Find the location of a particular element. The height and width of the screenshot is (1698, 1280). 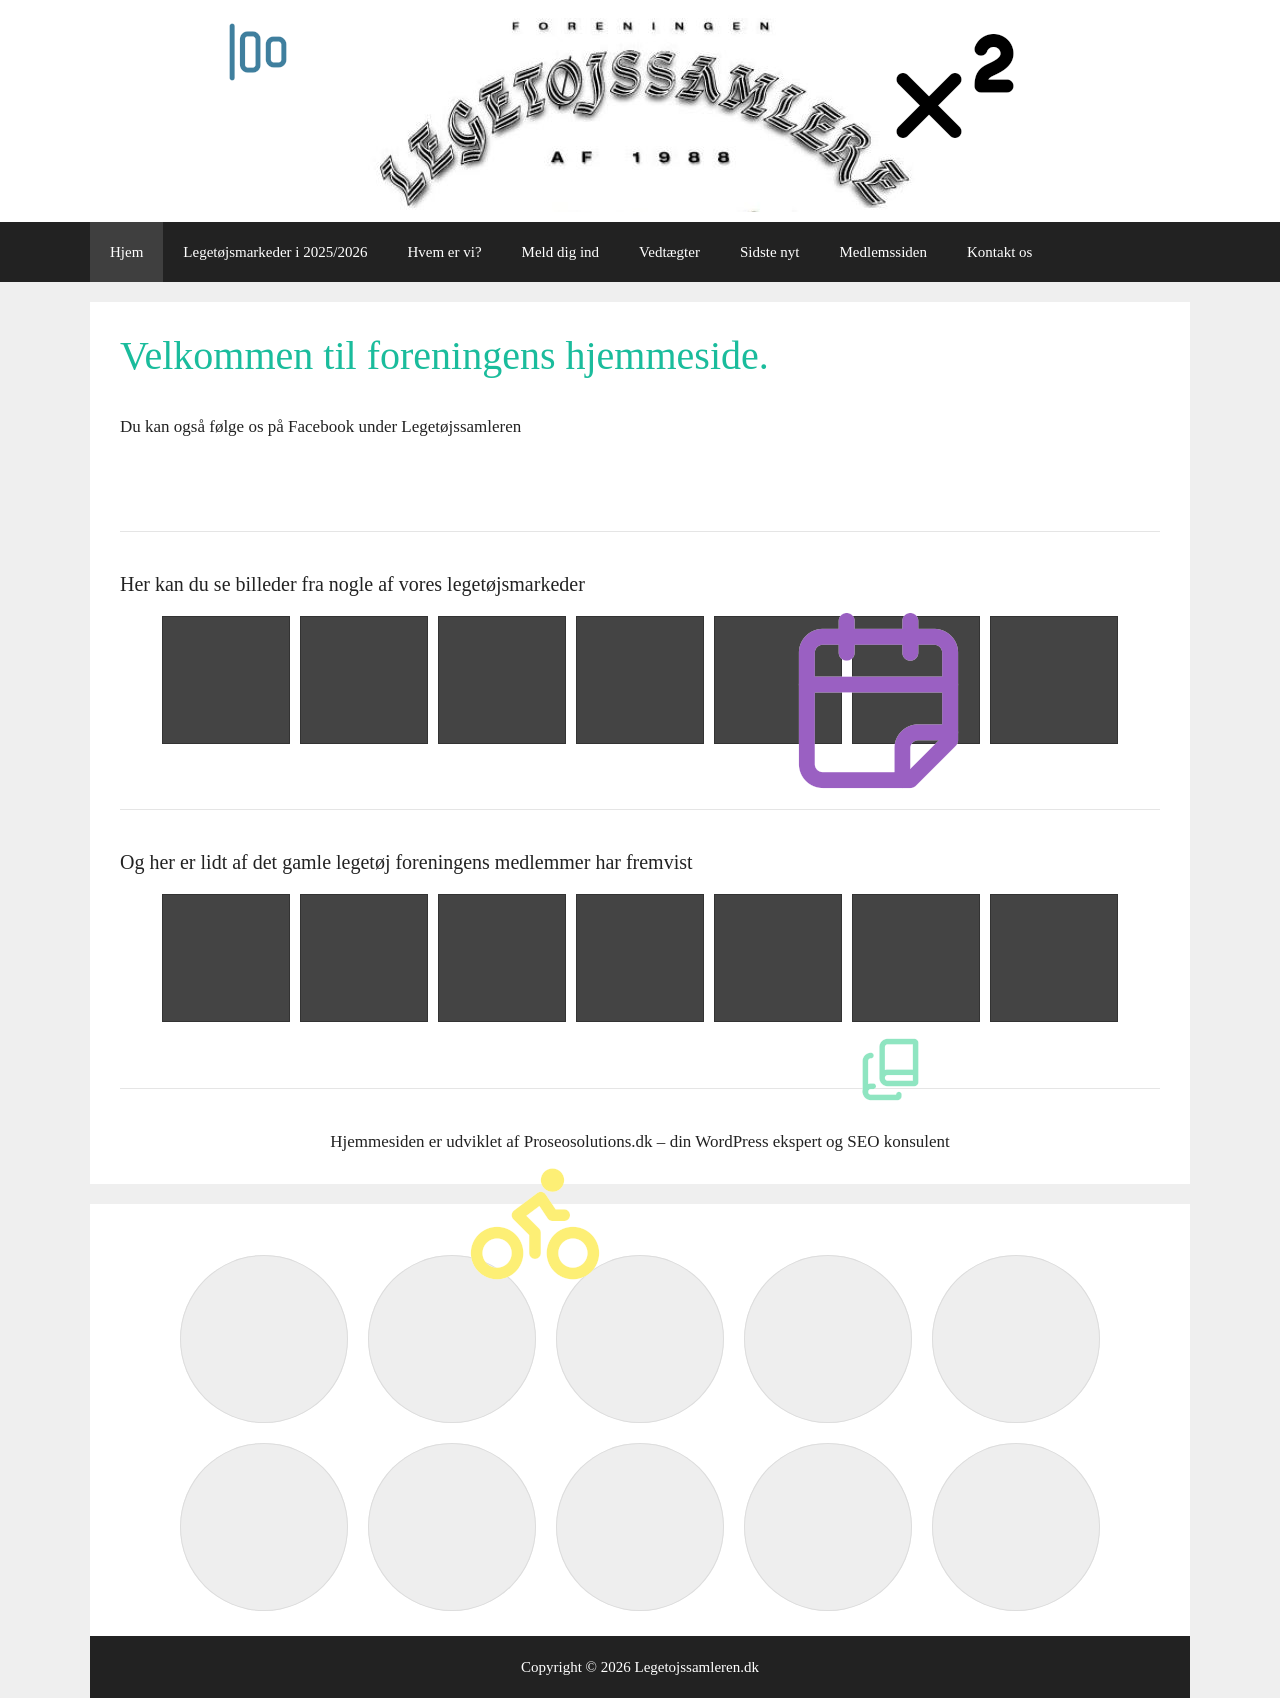

duplicate or copy a book/document is located at coordinates (890, 1069).